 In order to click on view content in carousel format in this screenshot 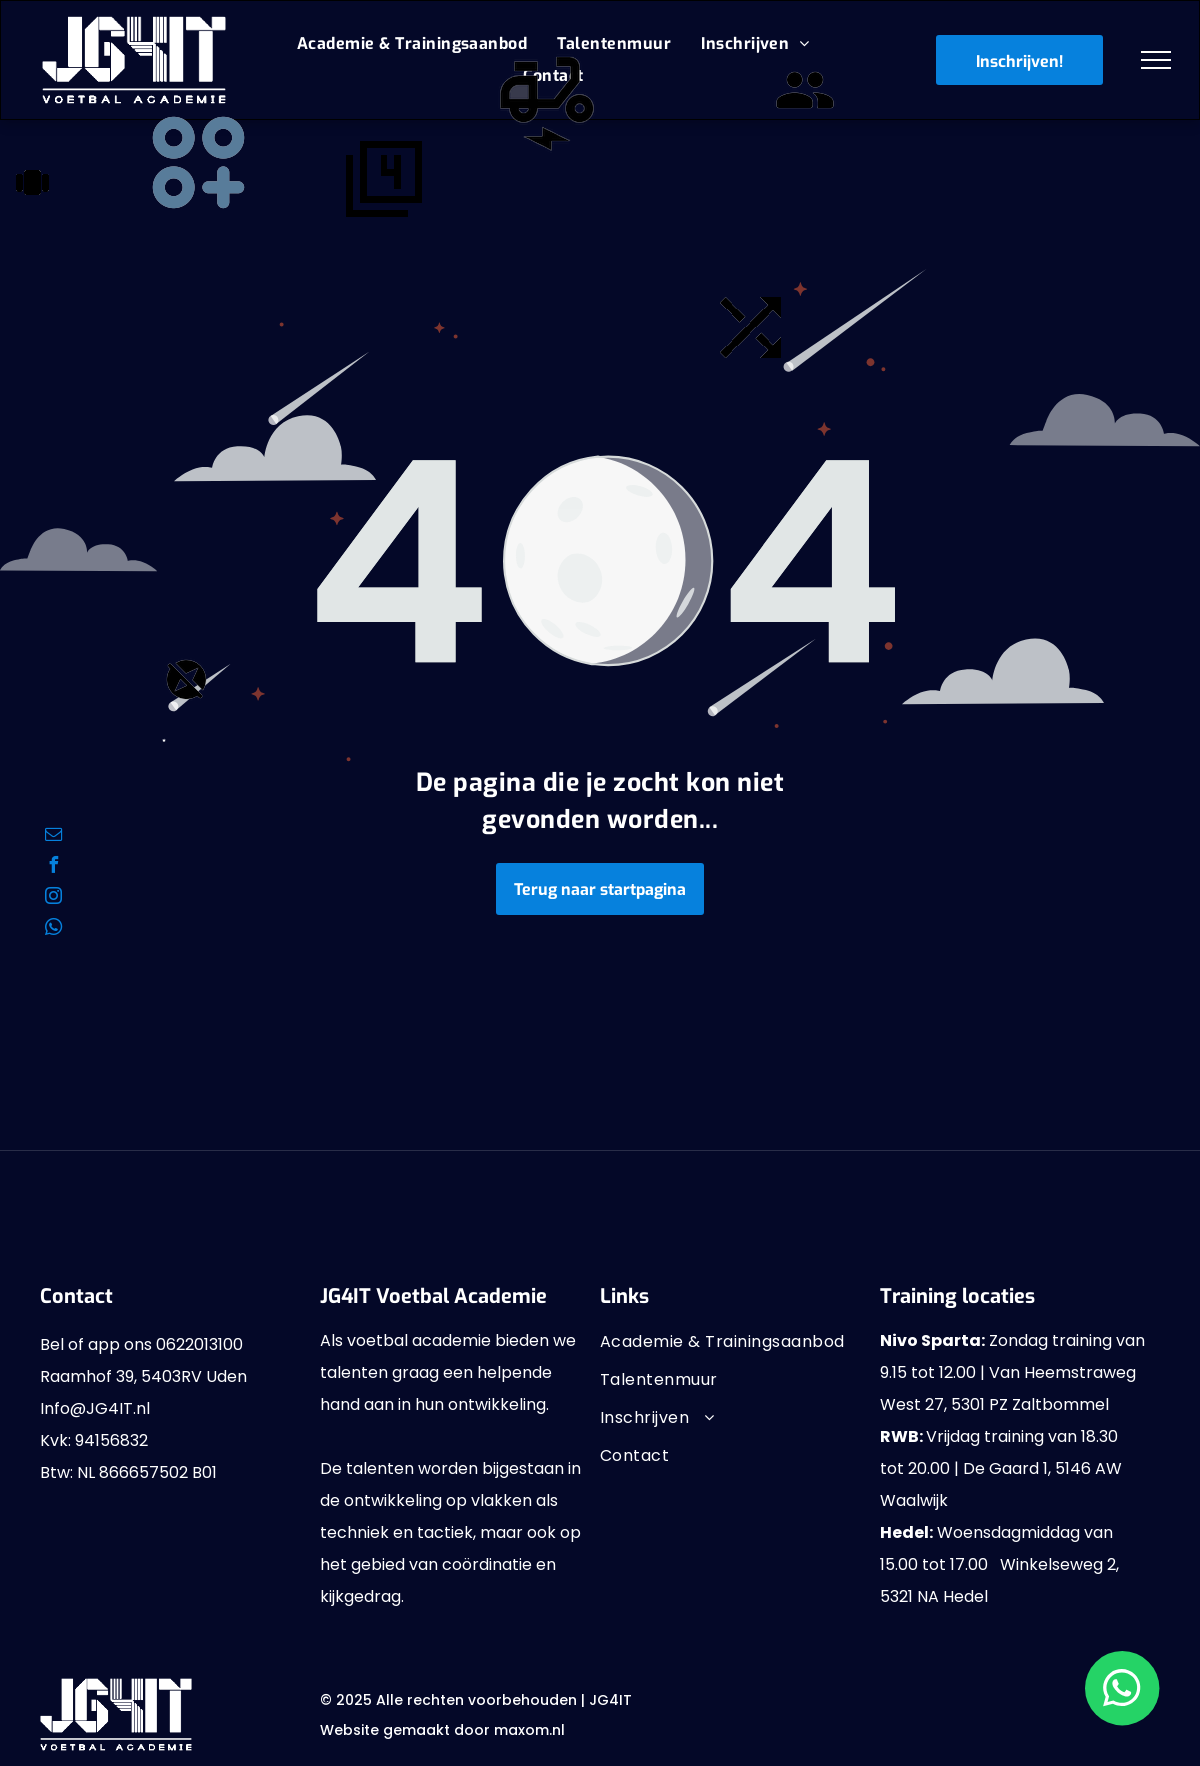, I will do `click(32, 183)`.